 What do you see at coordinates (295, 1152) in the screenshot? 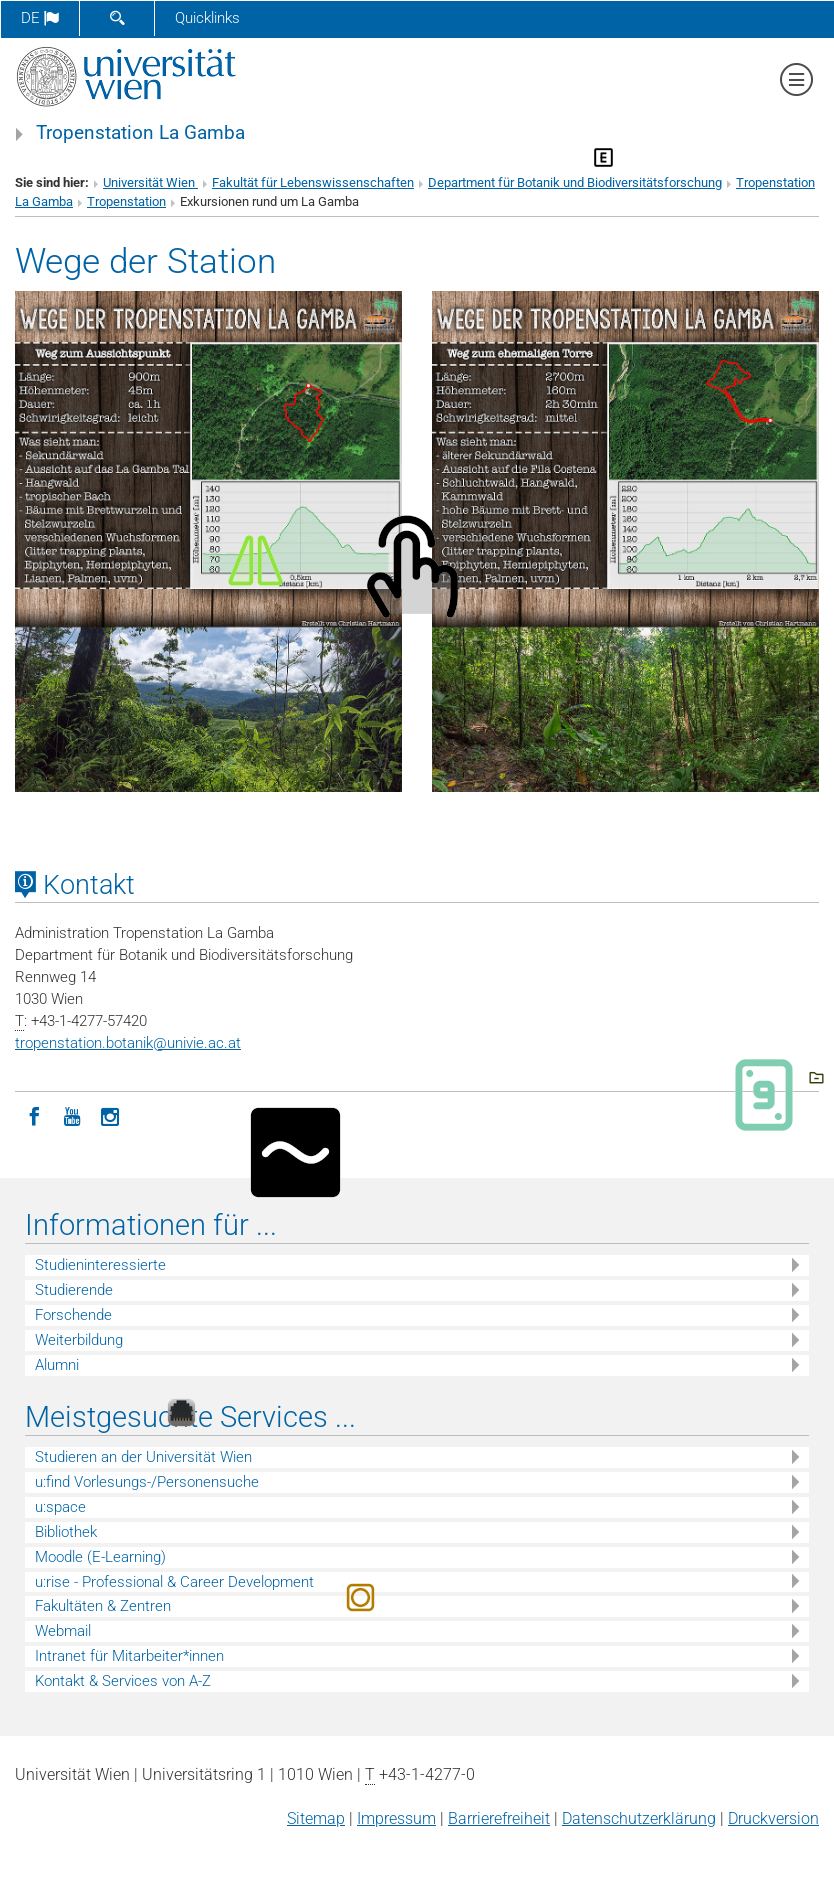
I see `indicates approximate or similar value` at bounding box center [295, 1152].